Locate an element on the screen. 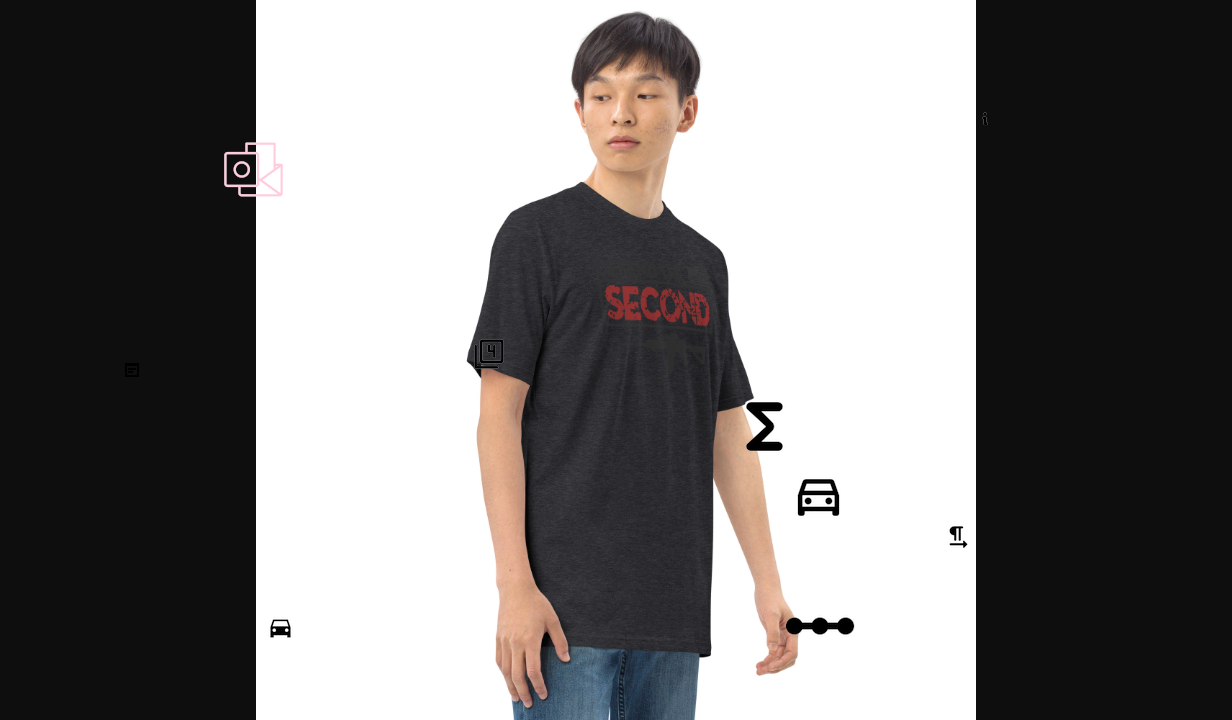  time to leave notification for upcoming trip is located at coordinates (280, 628).